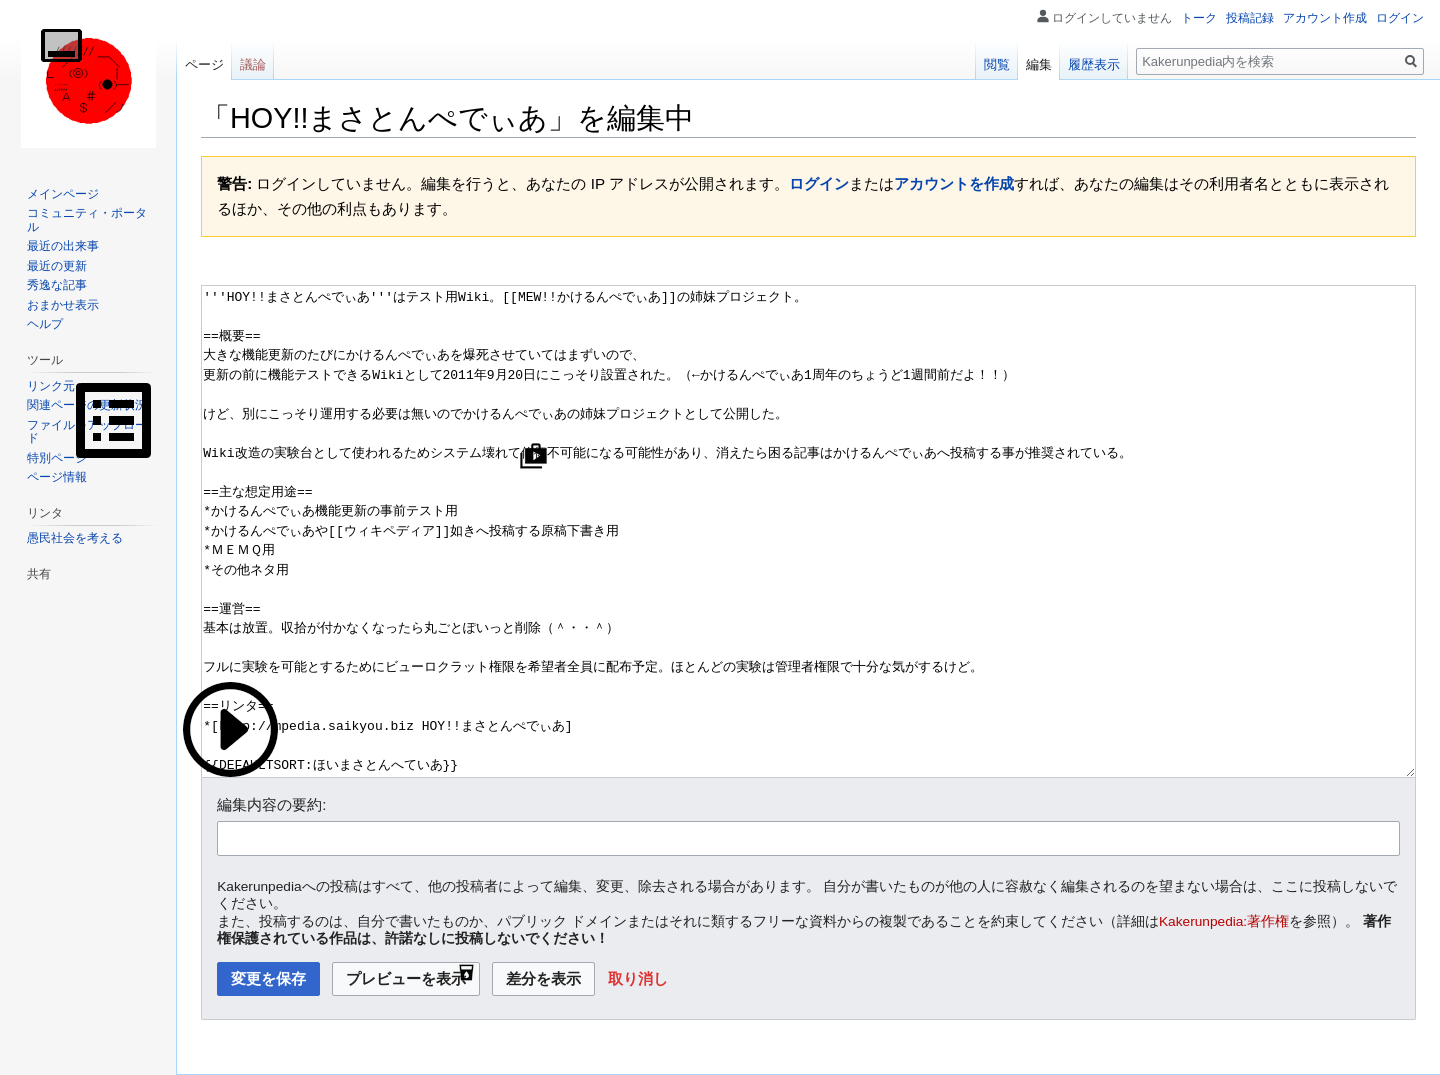 This screenshot has width=1440, height=1075. I want to click on view list details or summary, so click(113, 420).